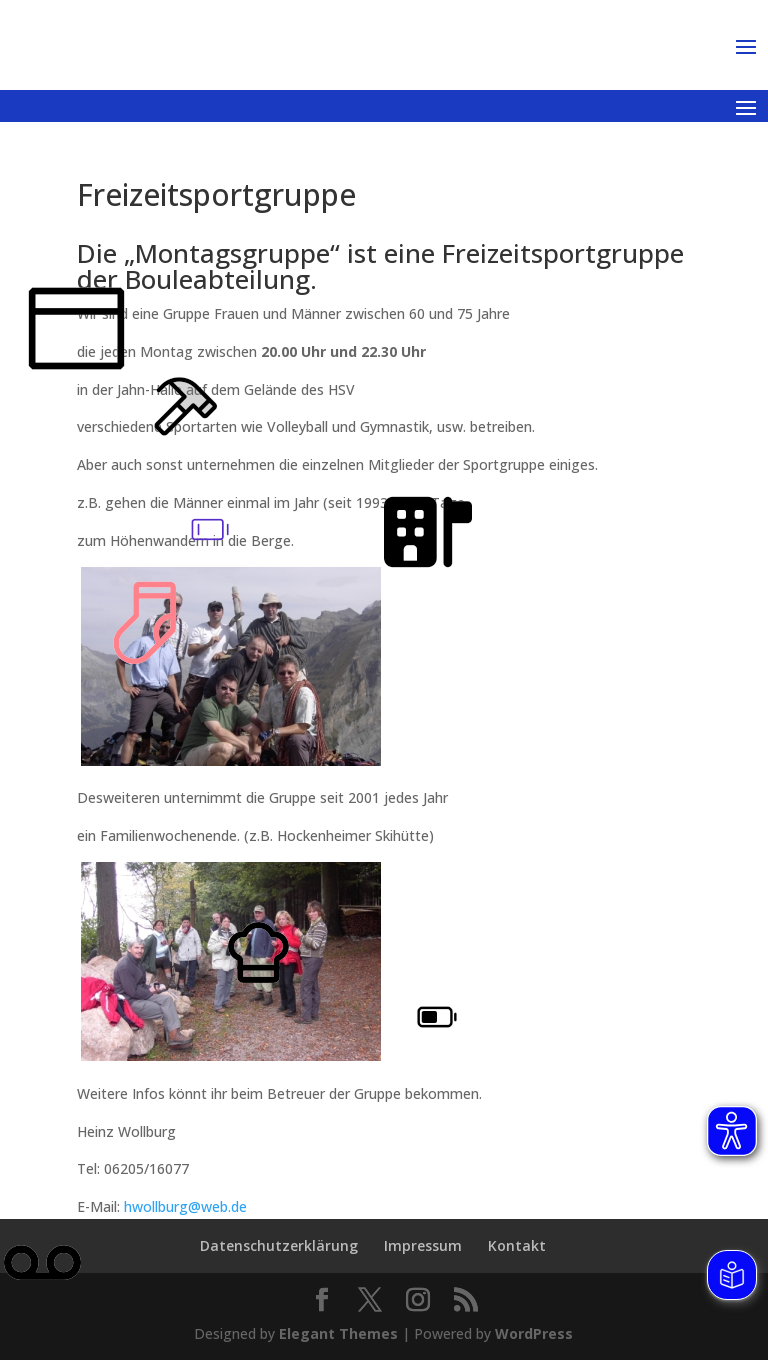 Image resolution: width=768 pixels, height=1360 pixels. I want to click on browse recipes or cooking content, so click(258, 952).